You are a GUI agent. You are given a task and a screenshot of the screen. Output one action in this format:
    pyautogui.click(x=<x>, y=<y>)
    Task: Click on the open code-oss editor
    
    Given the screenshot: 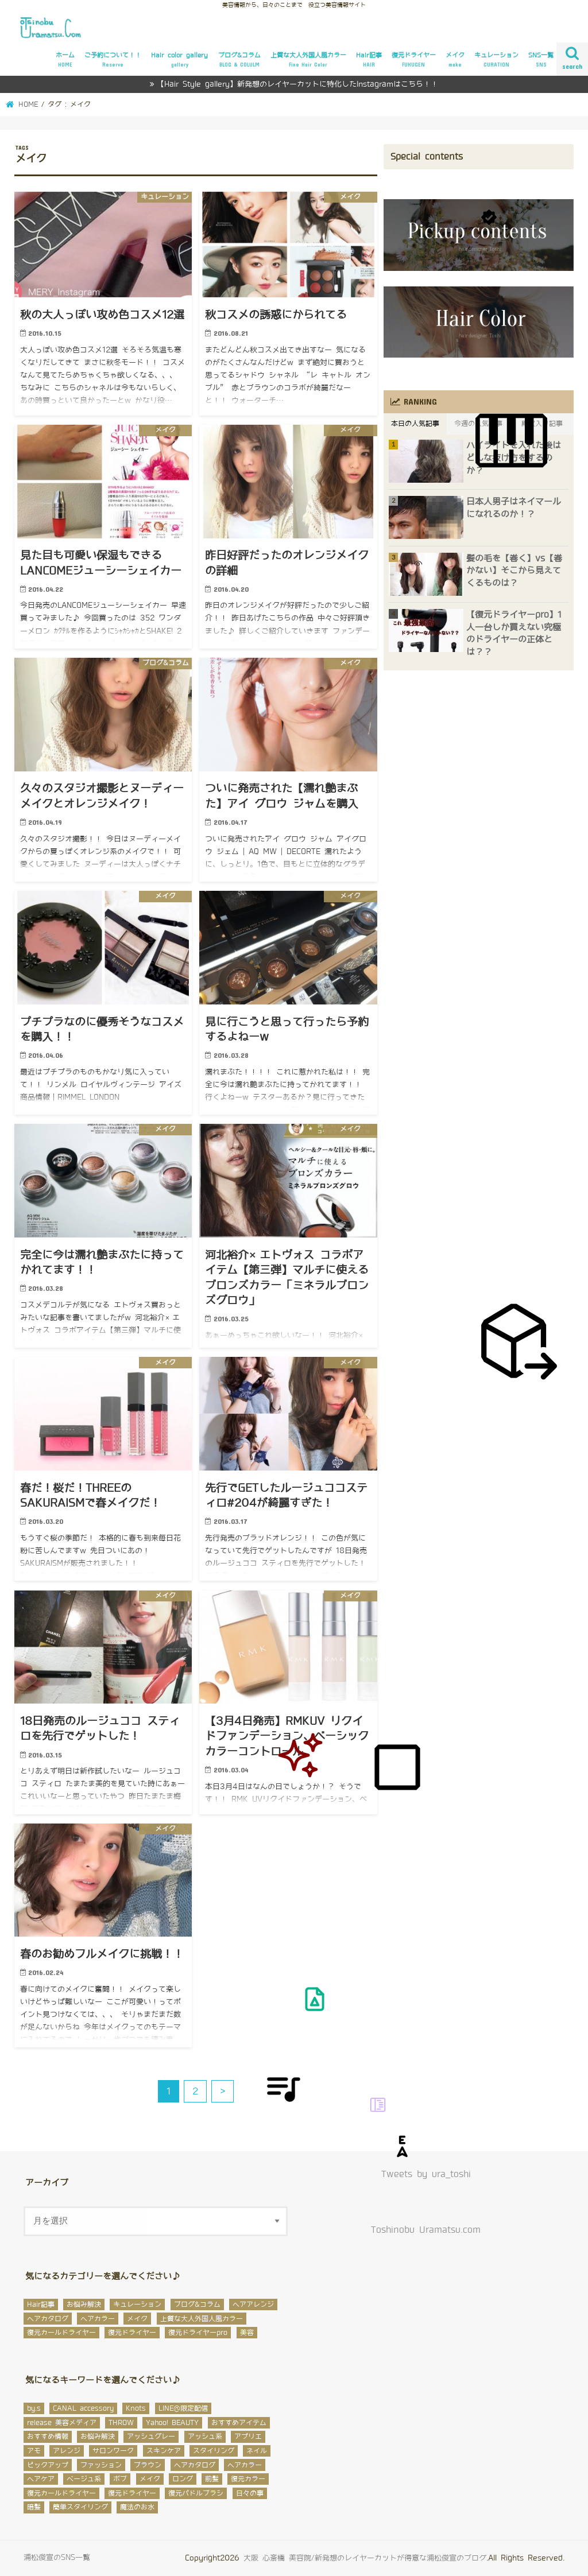 What is the action you would take?
    pyautogui.click(x=378, y=2105)
    